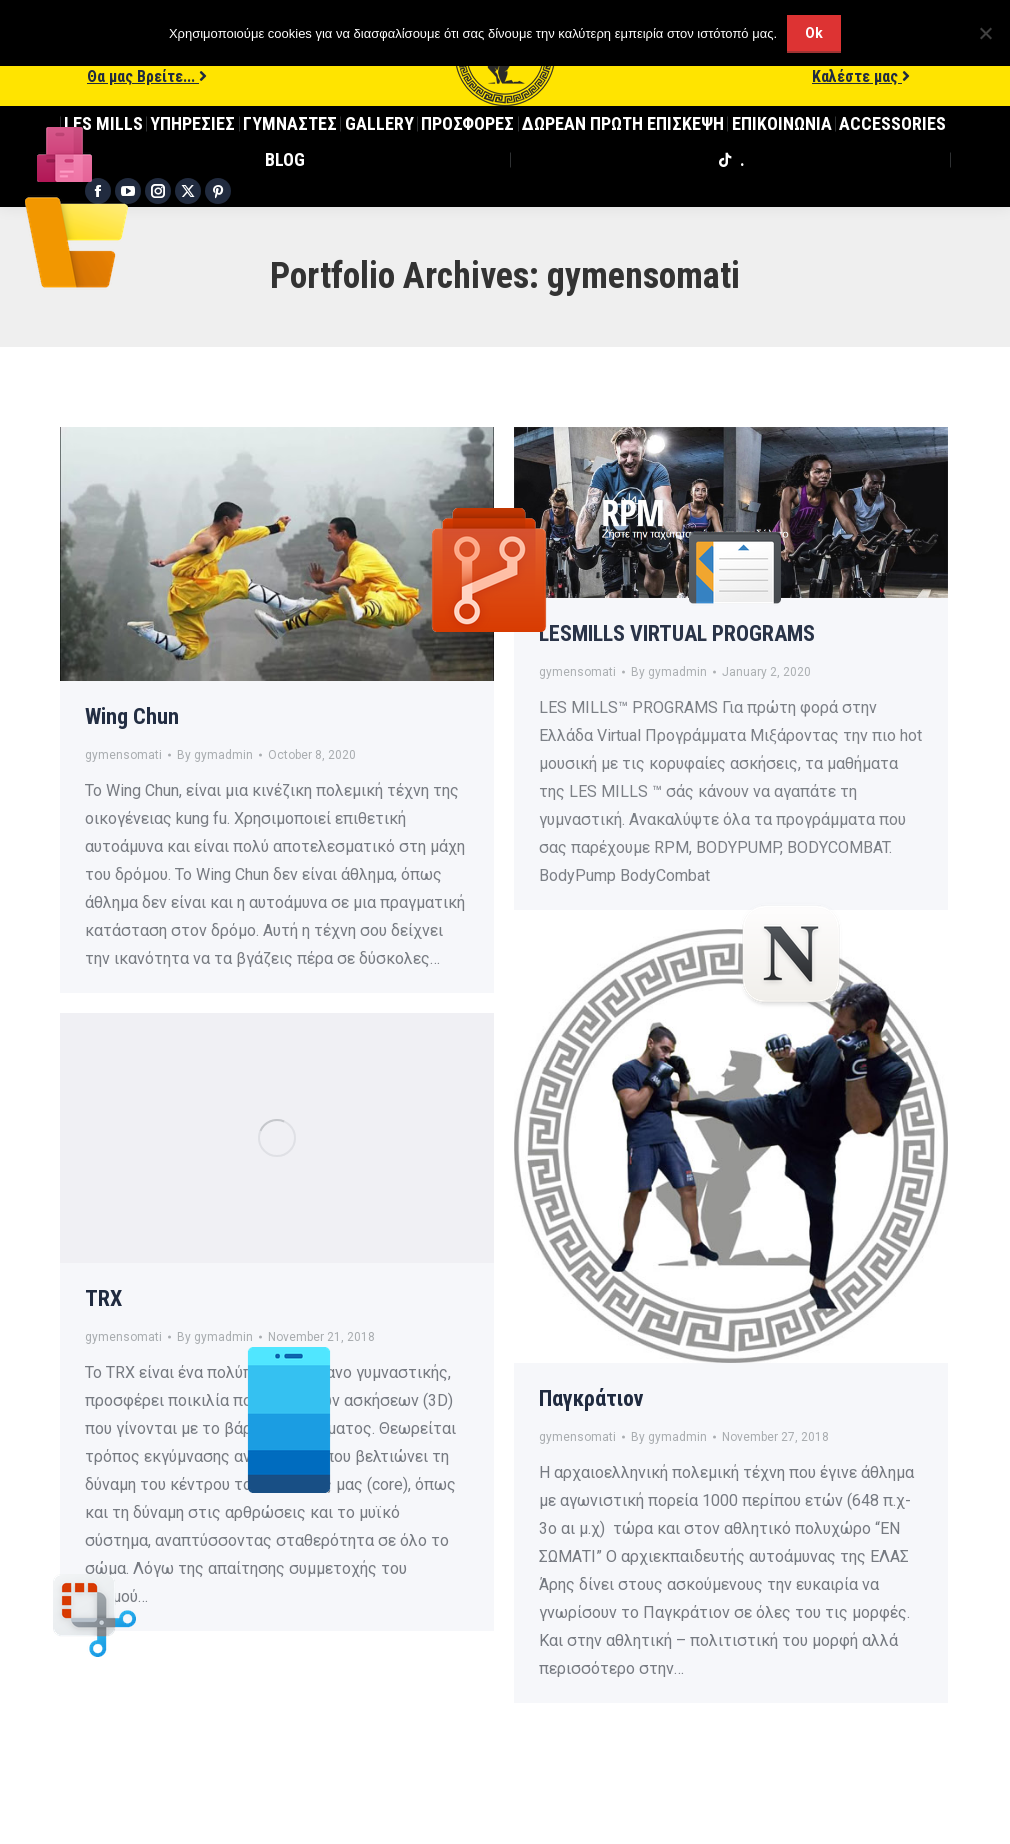 The height and width of the screenshot is (1844, 1010). I want to click on open the commerce or shopping app, so click(76, 242).